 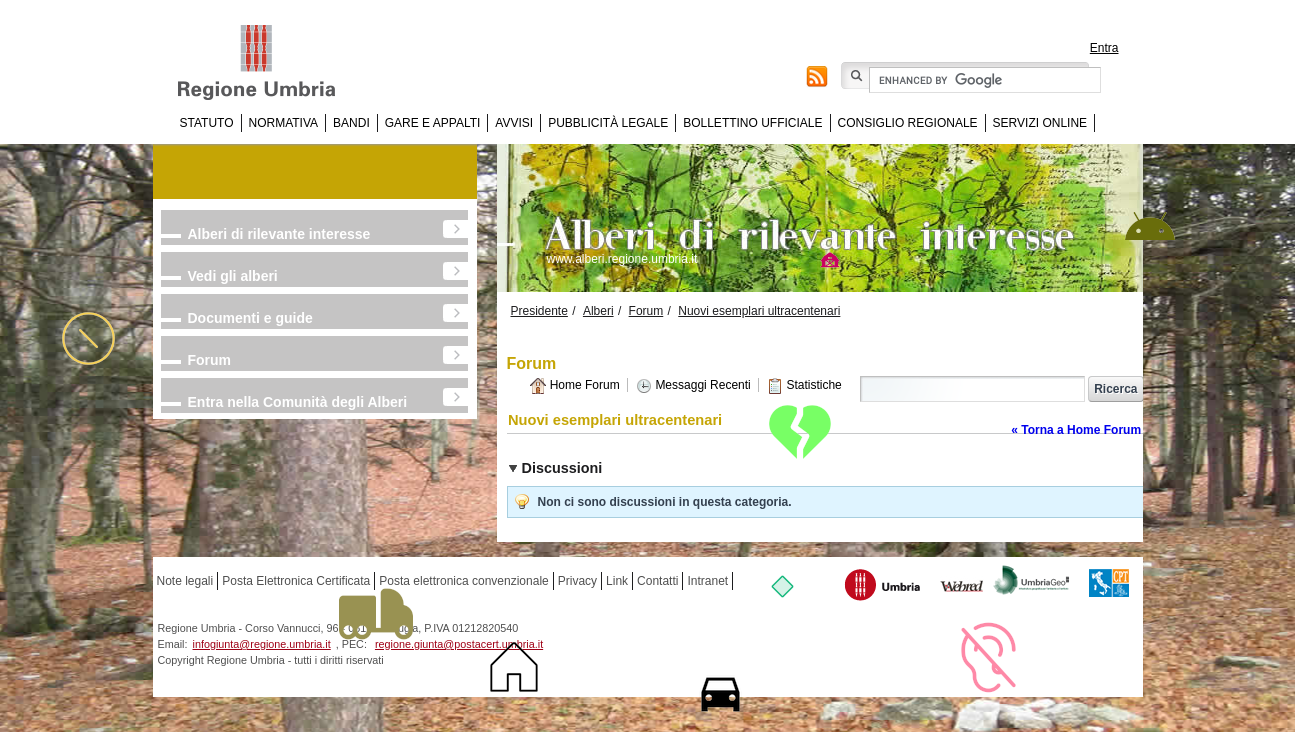 What do you see at coordinates (988, 657) in the screenshot?
I see `mute or disable audio/sound` at bounding box center [988, 657].